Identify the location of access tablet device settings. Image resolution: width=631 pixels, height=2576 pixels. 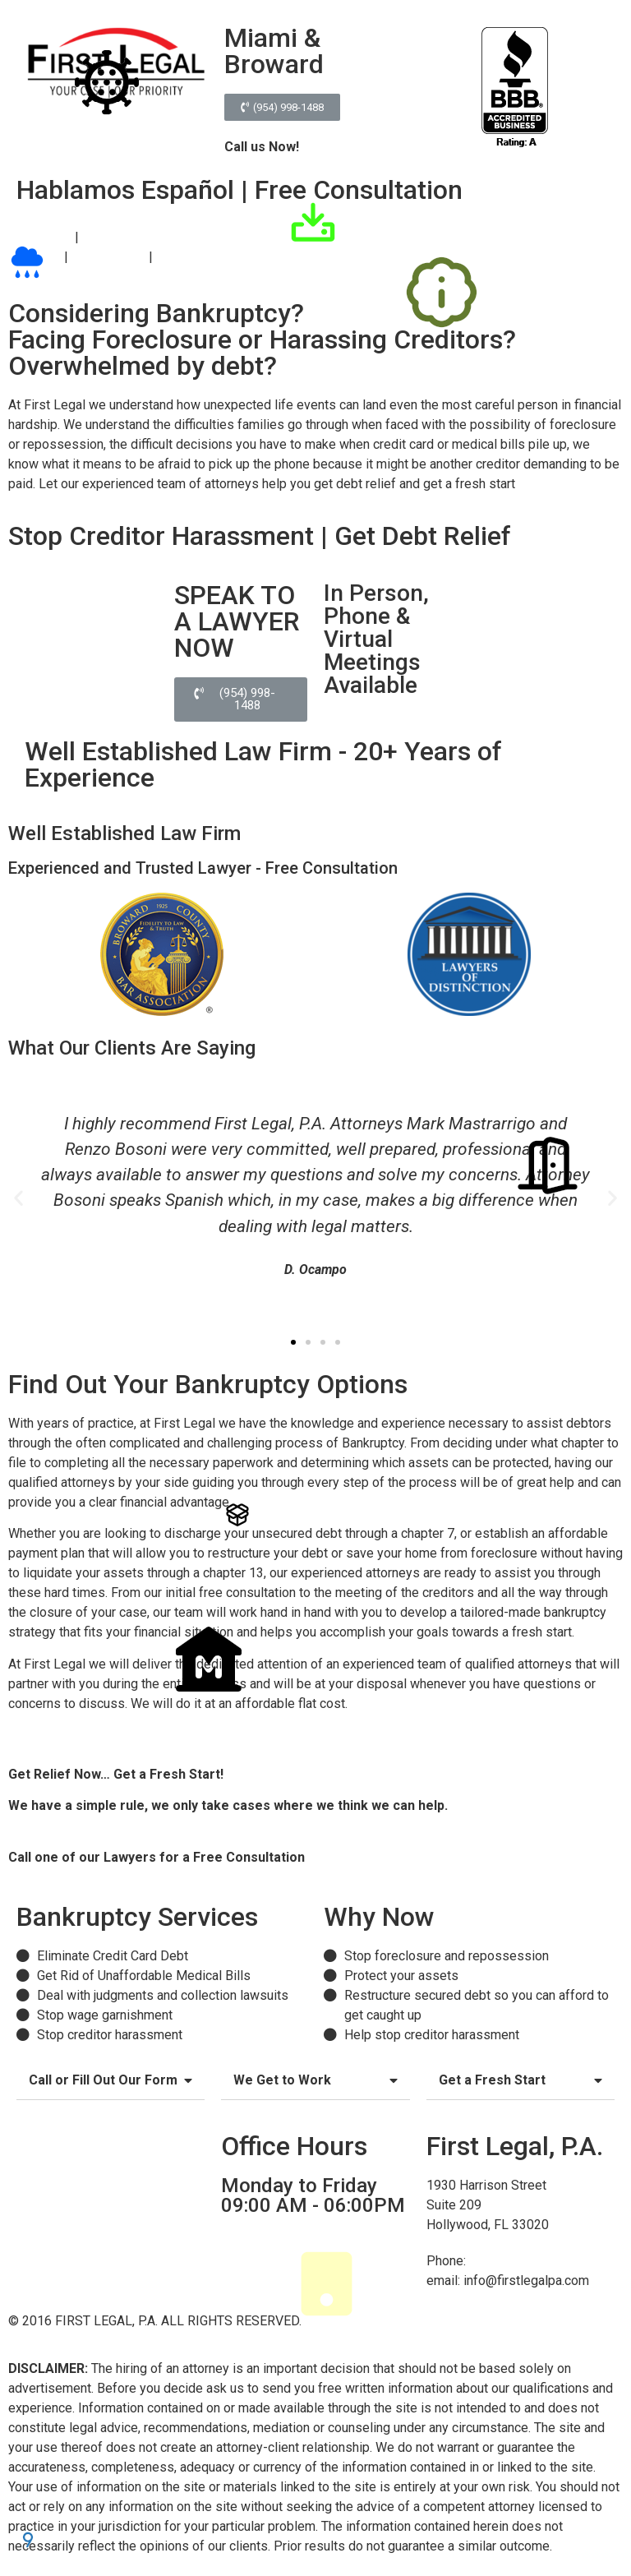
(326, 2283).